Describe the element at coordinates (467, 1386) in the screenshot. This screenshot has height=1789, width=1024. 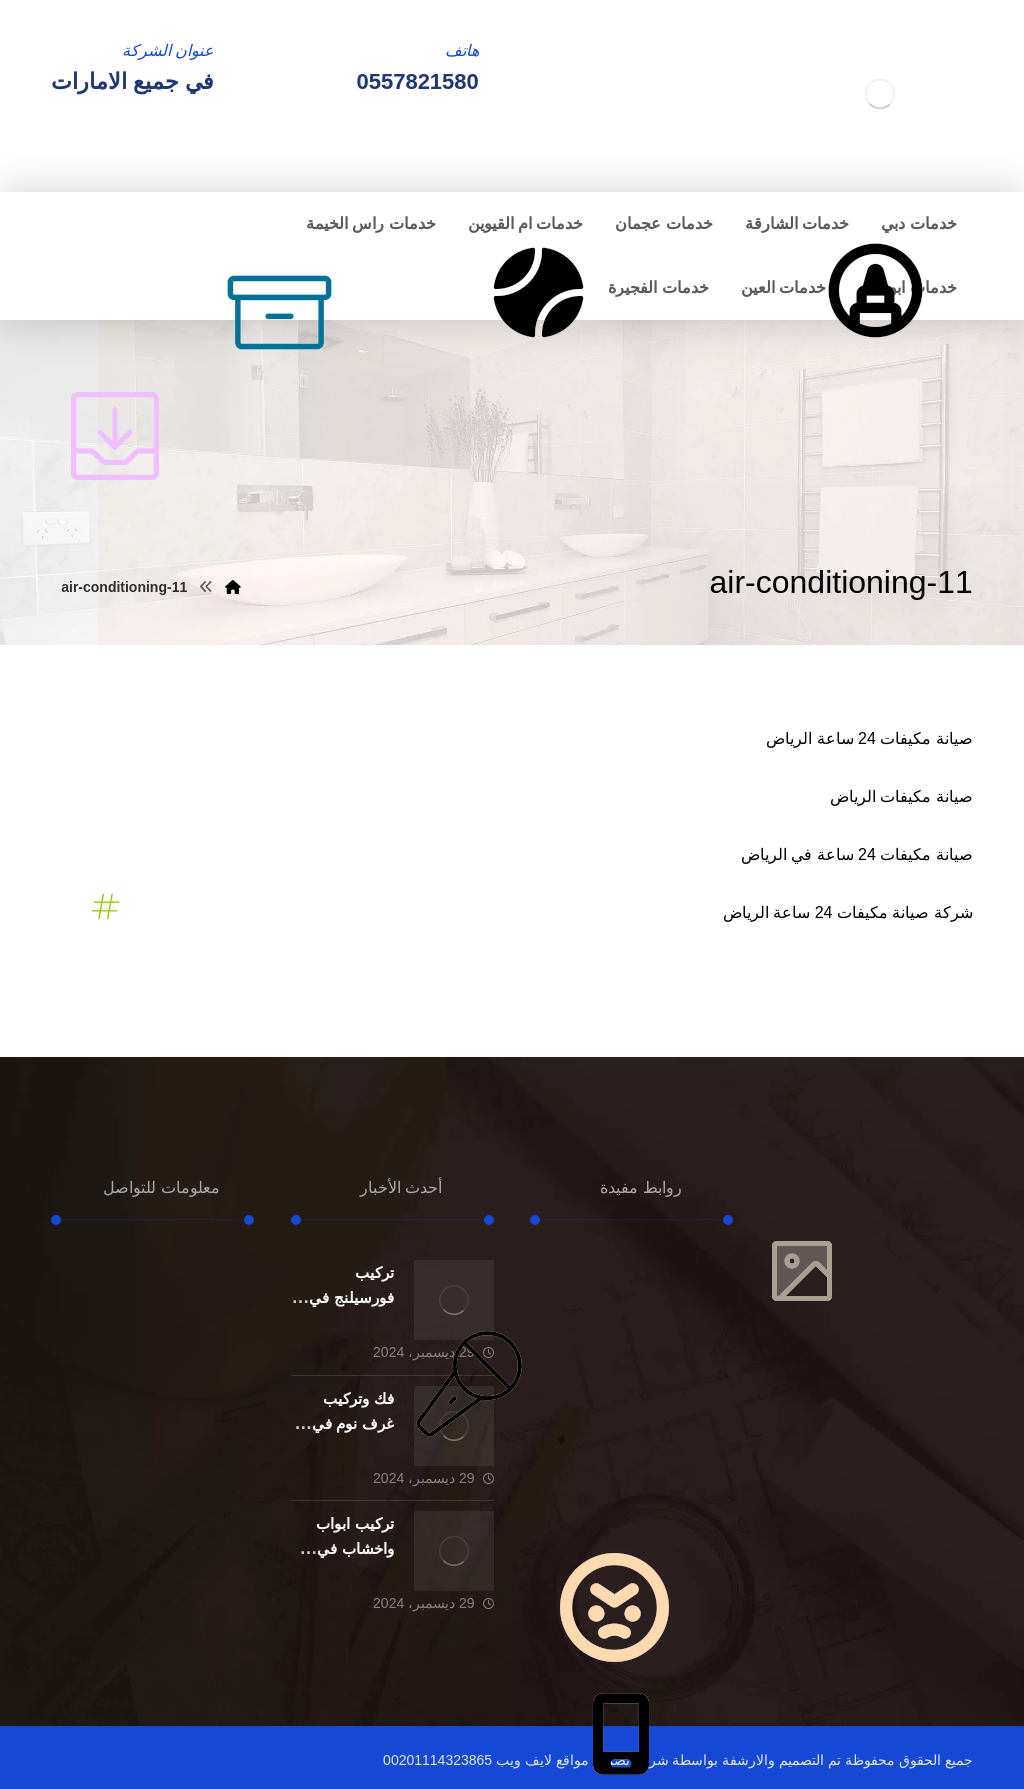
I see `access voice recording or audio input` at that location.